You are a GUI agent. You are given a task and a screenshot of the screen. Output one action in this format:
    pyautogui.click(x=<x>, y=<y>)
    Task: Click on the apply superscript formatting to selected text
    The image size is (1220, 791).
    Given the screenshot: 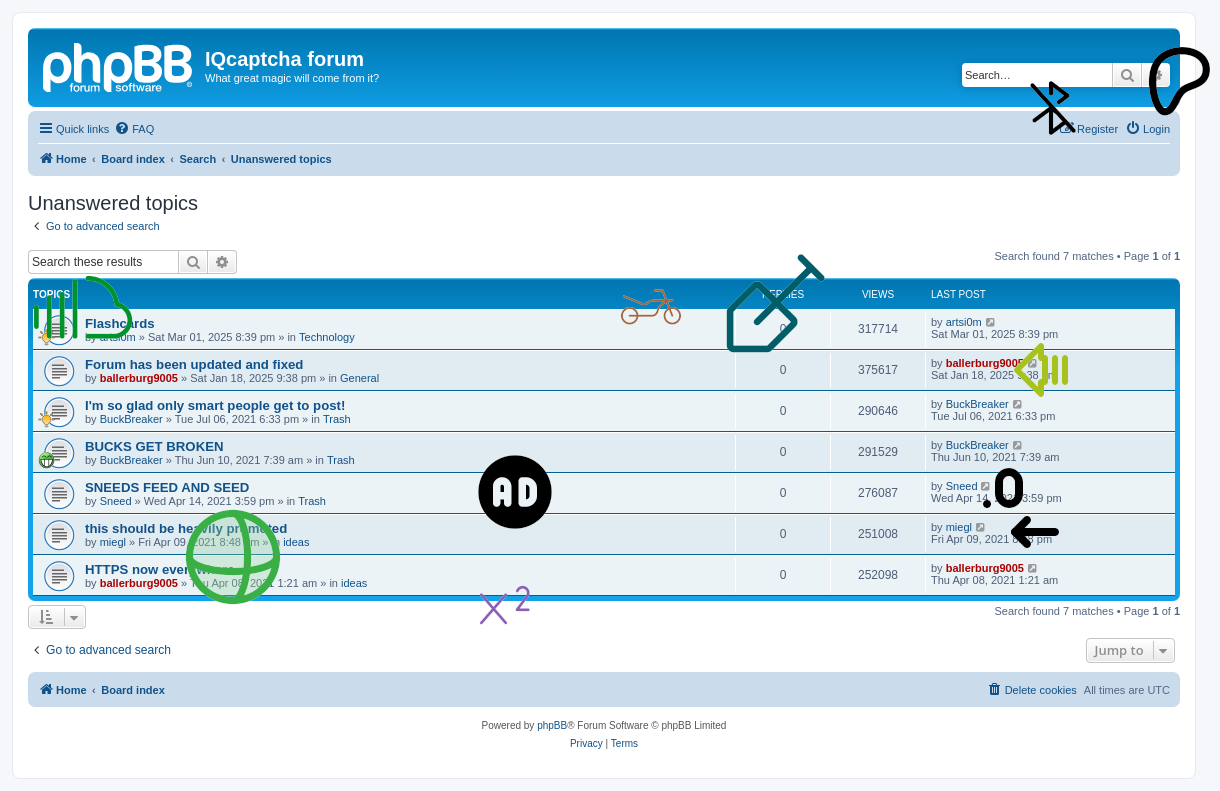 What is the action you would take?
    pyautogui.click(x=502, y=606)
    